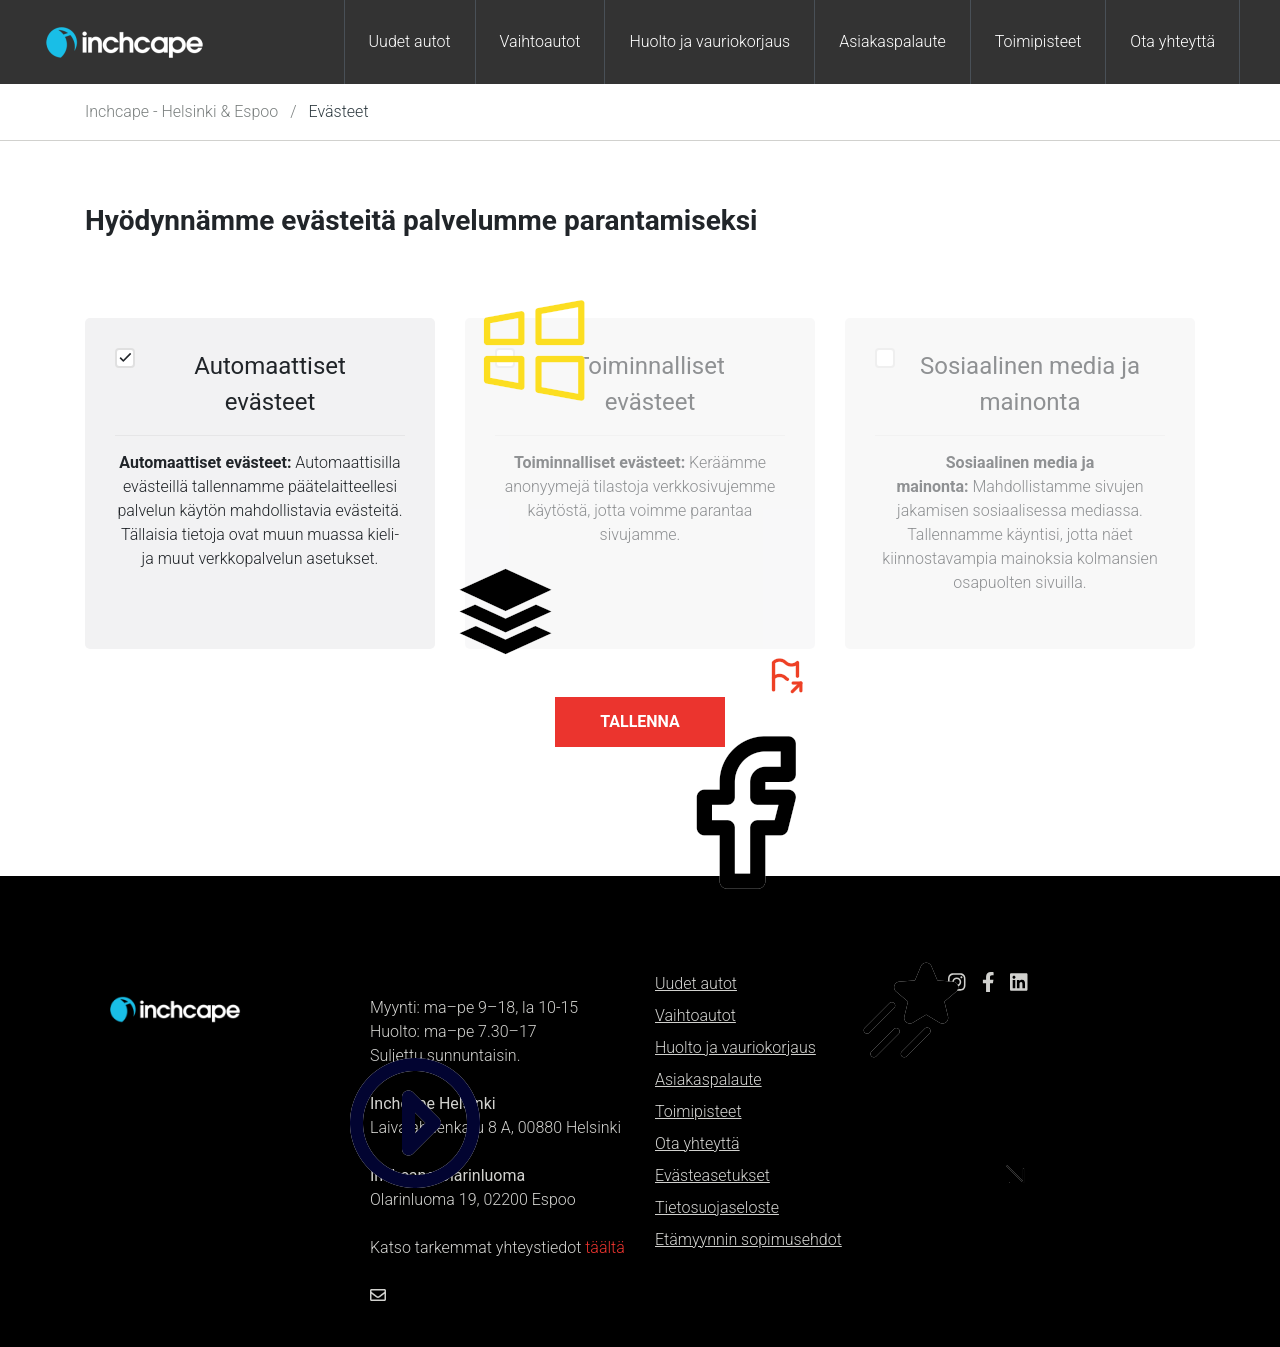  What do you see at coordinates (911, 1010) in the screenshot?
I see `mark as favorite or featured` at bounding box center [911, 1010].